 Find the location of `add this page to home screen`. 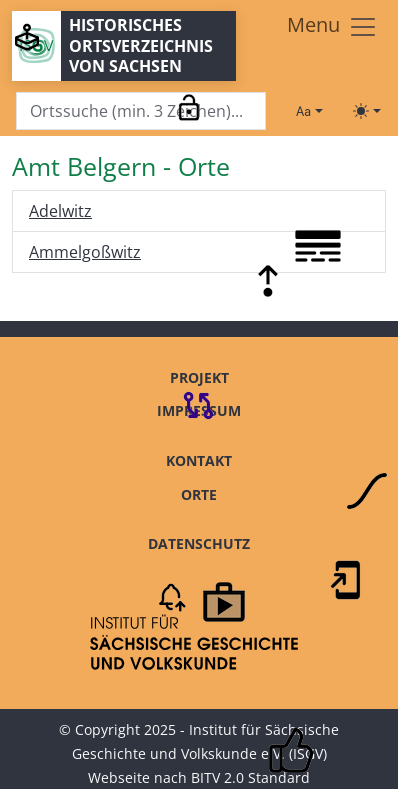

add this page to home screen is located at coordinates (346, 580).